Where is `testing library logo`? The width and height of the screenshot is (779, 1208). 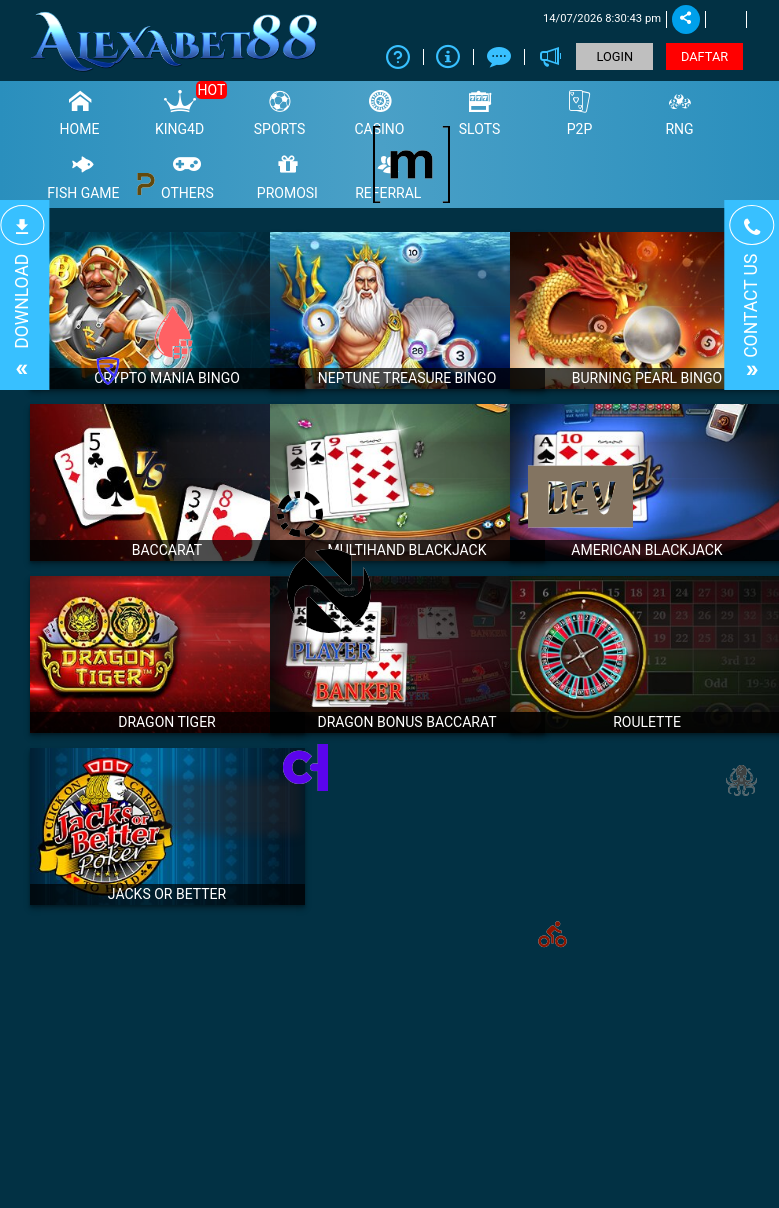
testing library logo is located at coordinates (741, 780).